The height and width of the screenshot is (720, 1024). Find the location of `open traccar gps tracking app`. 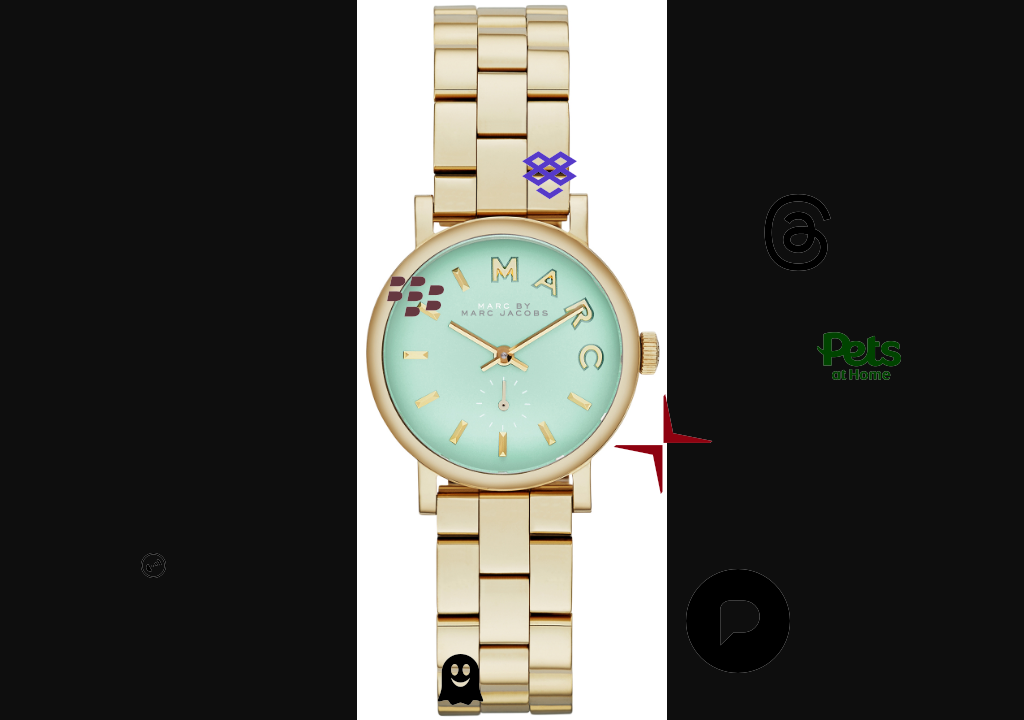

open traccar gps tracking app is located at coordinates (153, 565).